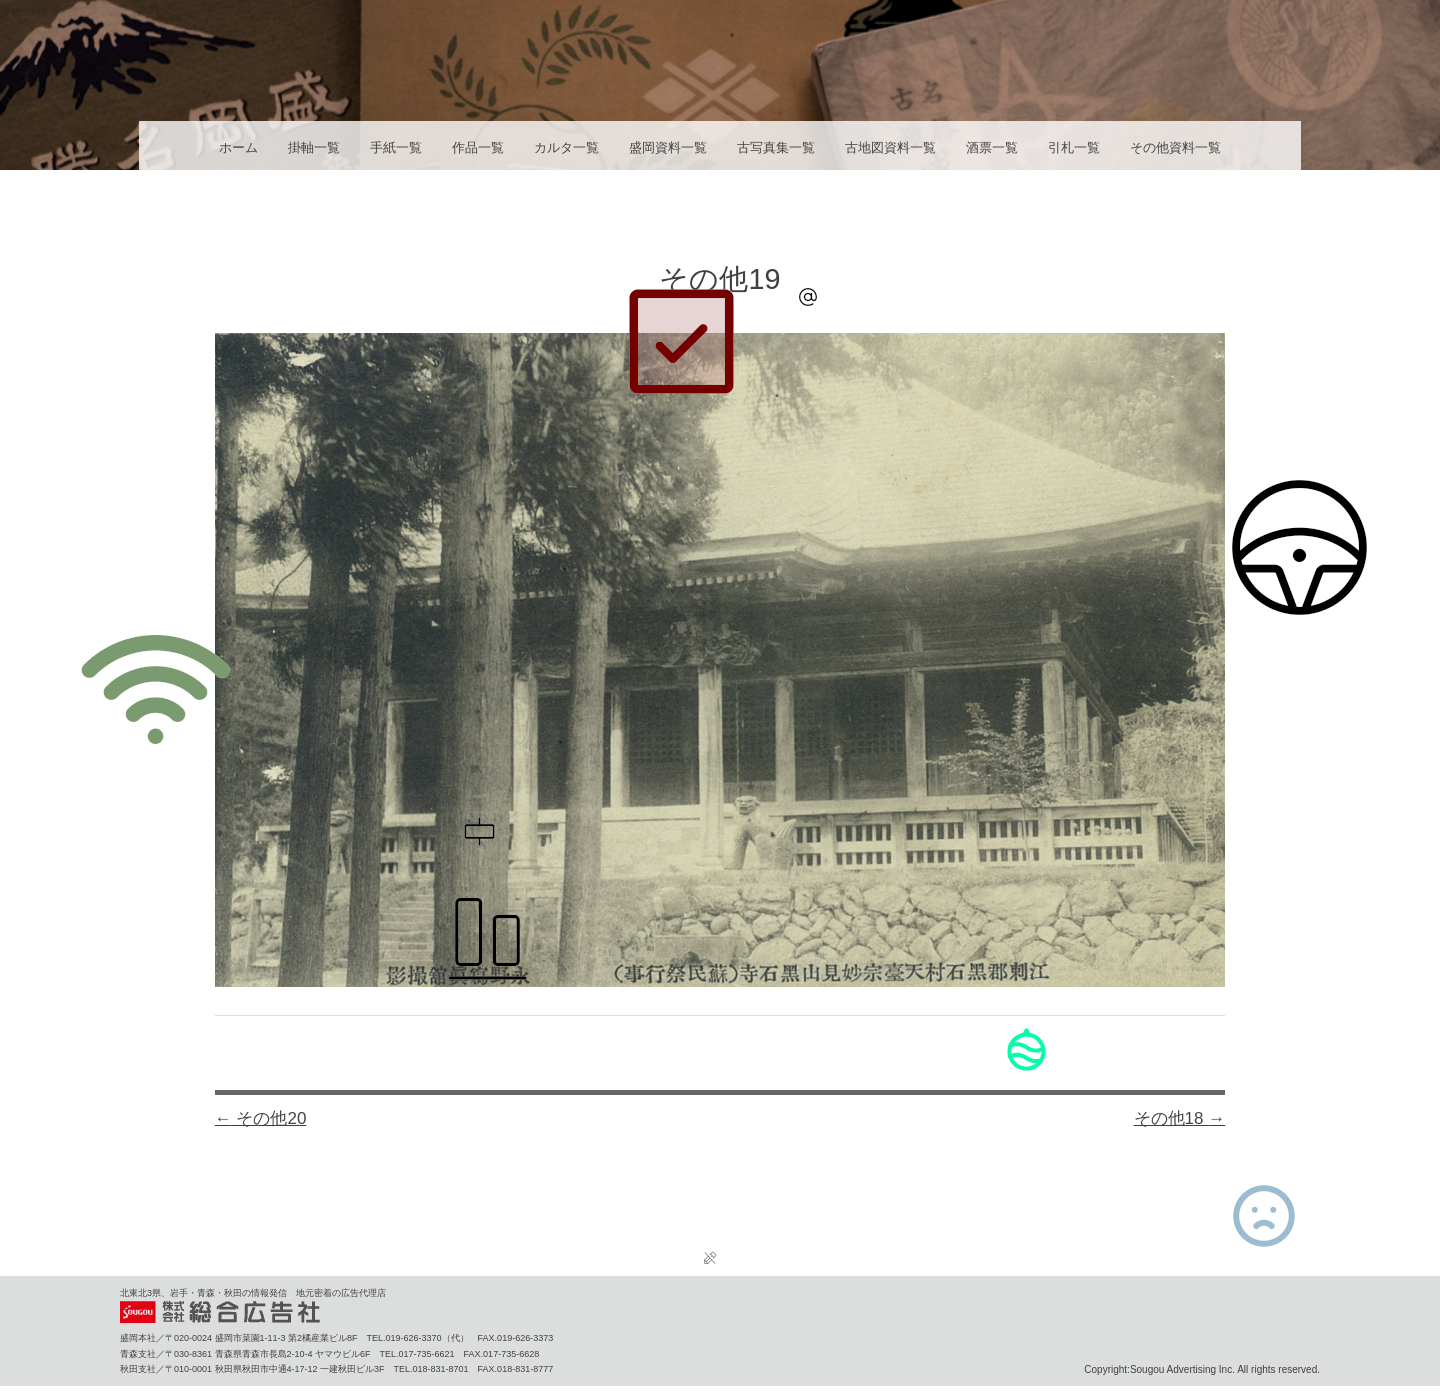 Image resolution: width=1440 pixels, height=1393 pixels. Describe the element at coordinates (479, 831) in the screenshot. I see `align object to horizontal center` at that location.